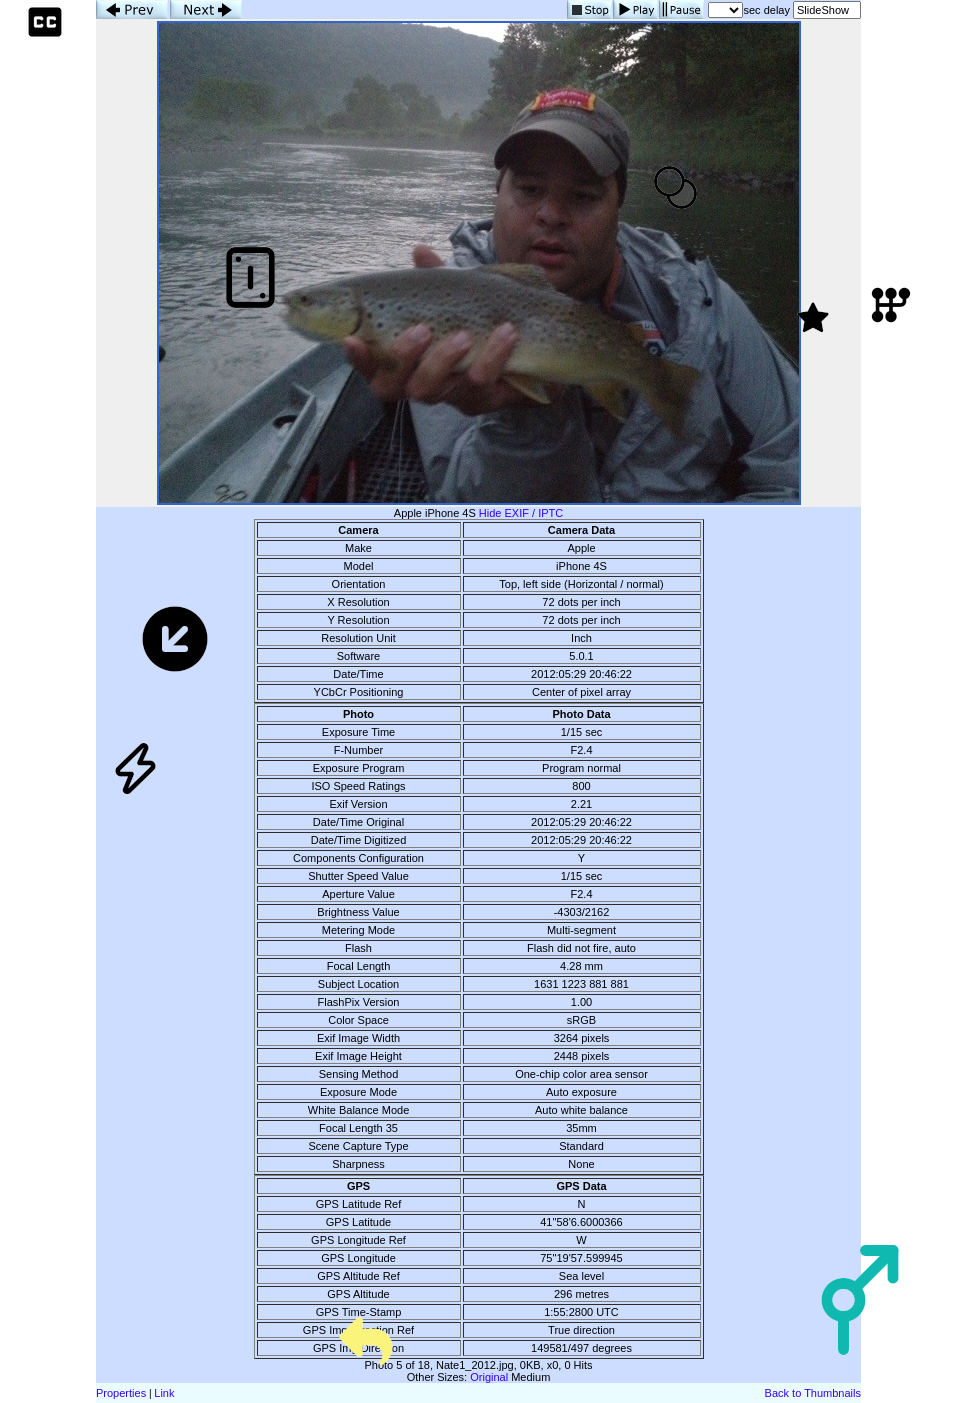 This screenshot has height=1403, width=957. I want to click on toggle closed captions on video, so click(45, 22).